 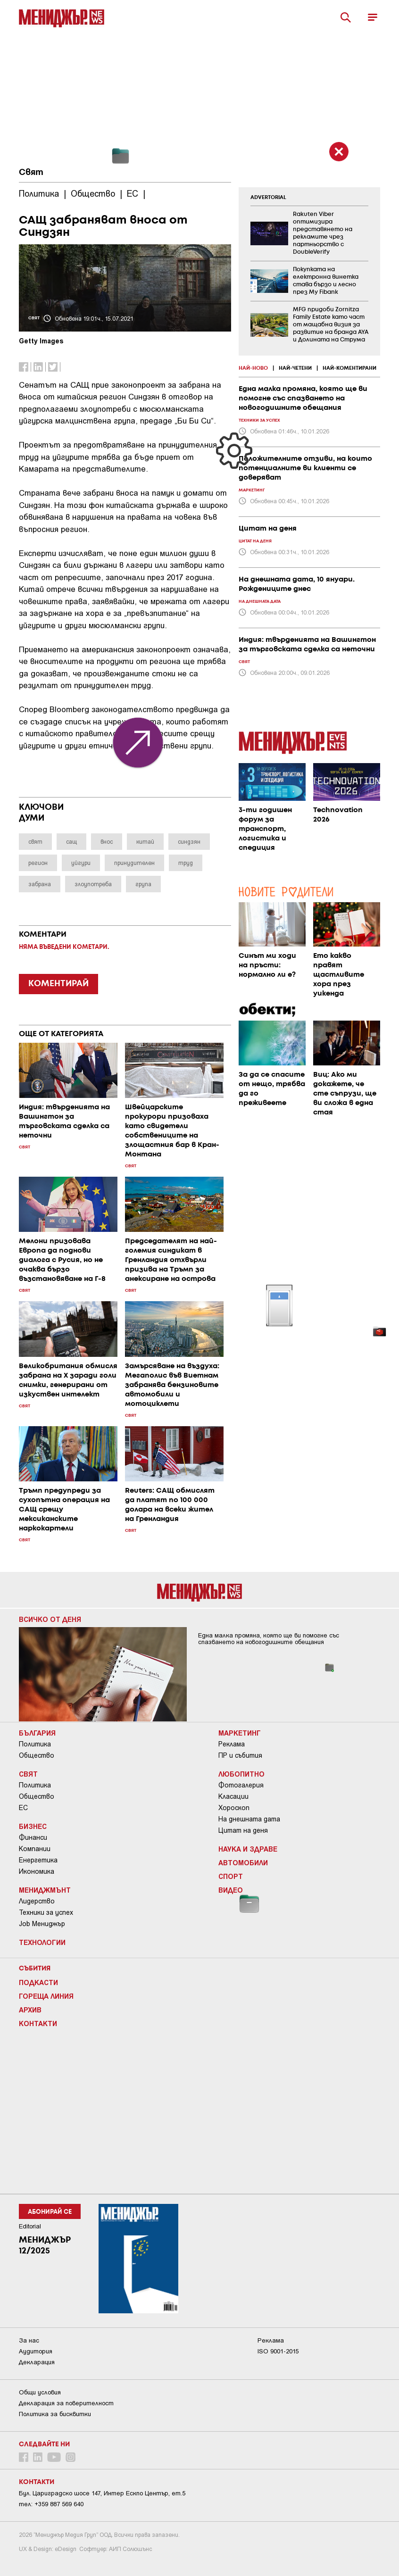 What do you see at coordinates (249, 1903) in the screenshot?
I see `open the file manager` at bounding box center [249, 1903].